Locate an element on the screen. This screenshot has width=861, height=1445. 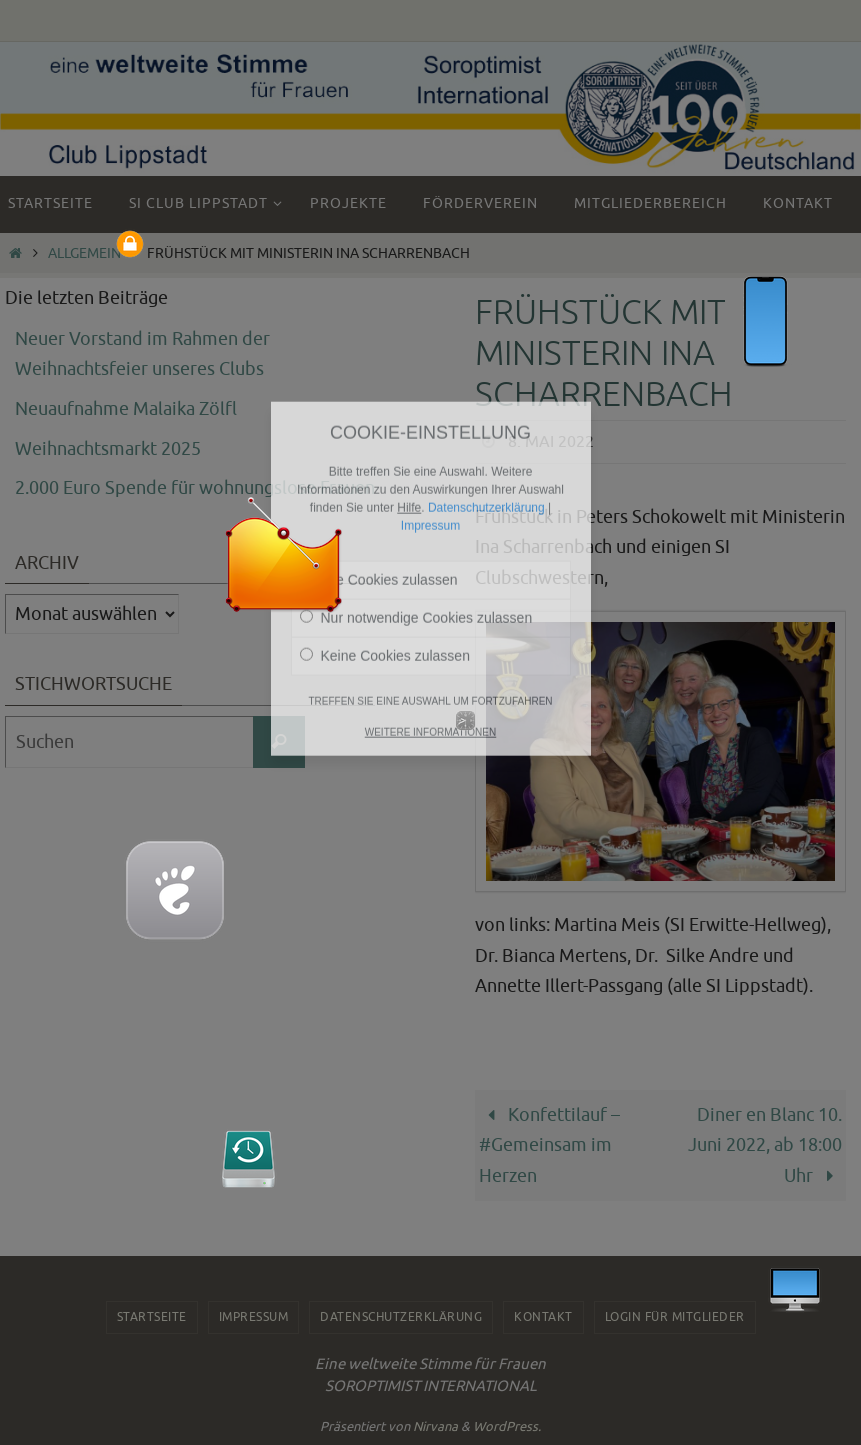
access time machine backup disk is located at coordinates (248, 1160).